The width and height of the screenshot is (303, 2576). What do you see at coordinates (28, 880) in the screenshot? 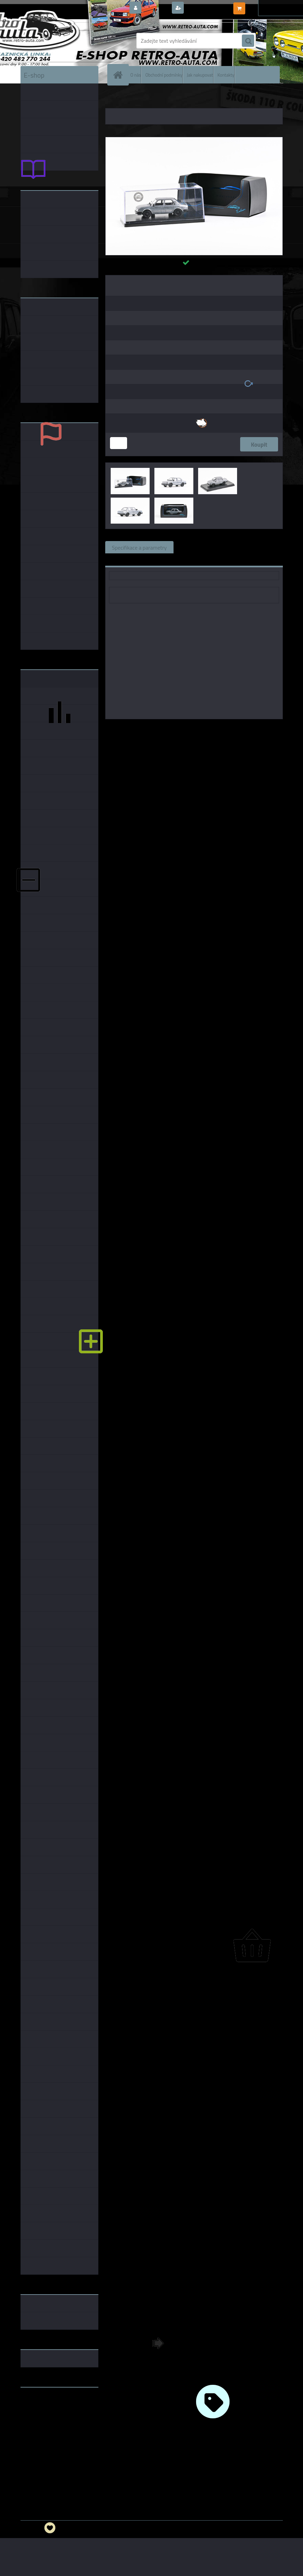
I see `remove item from diff comparison` at bounding box center [28, 880].